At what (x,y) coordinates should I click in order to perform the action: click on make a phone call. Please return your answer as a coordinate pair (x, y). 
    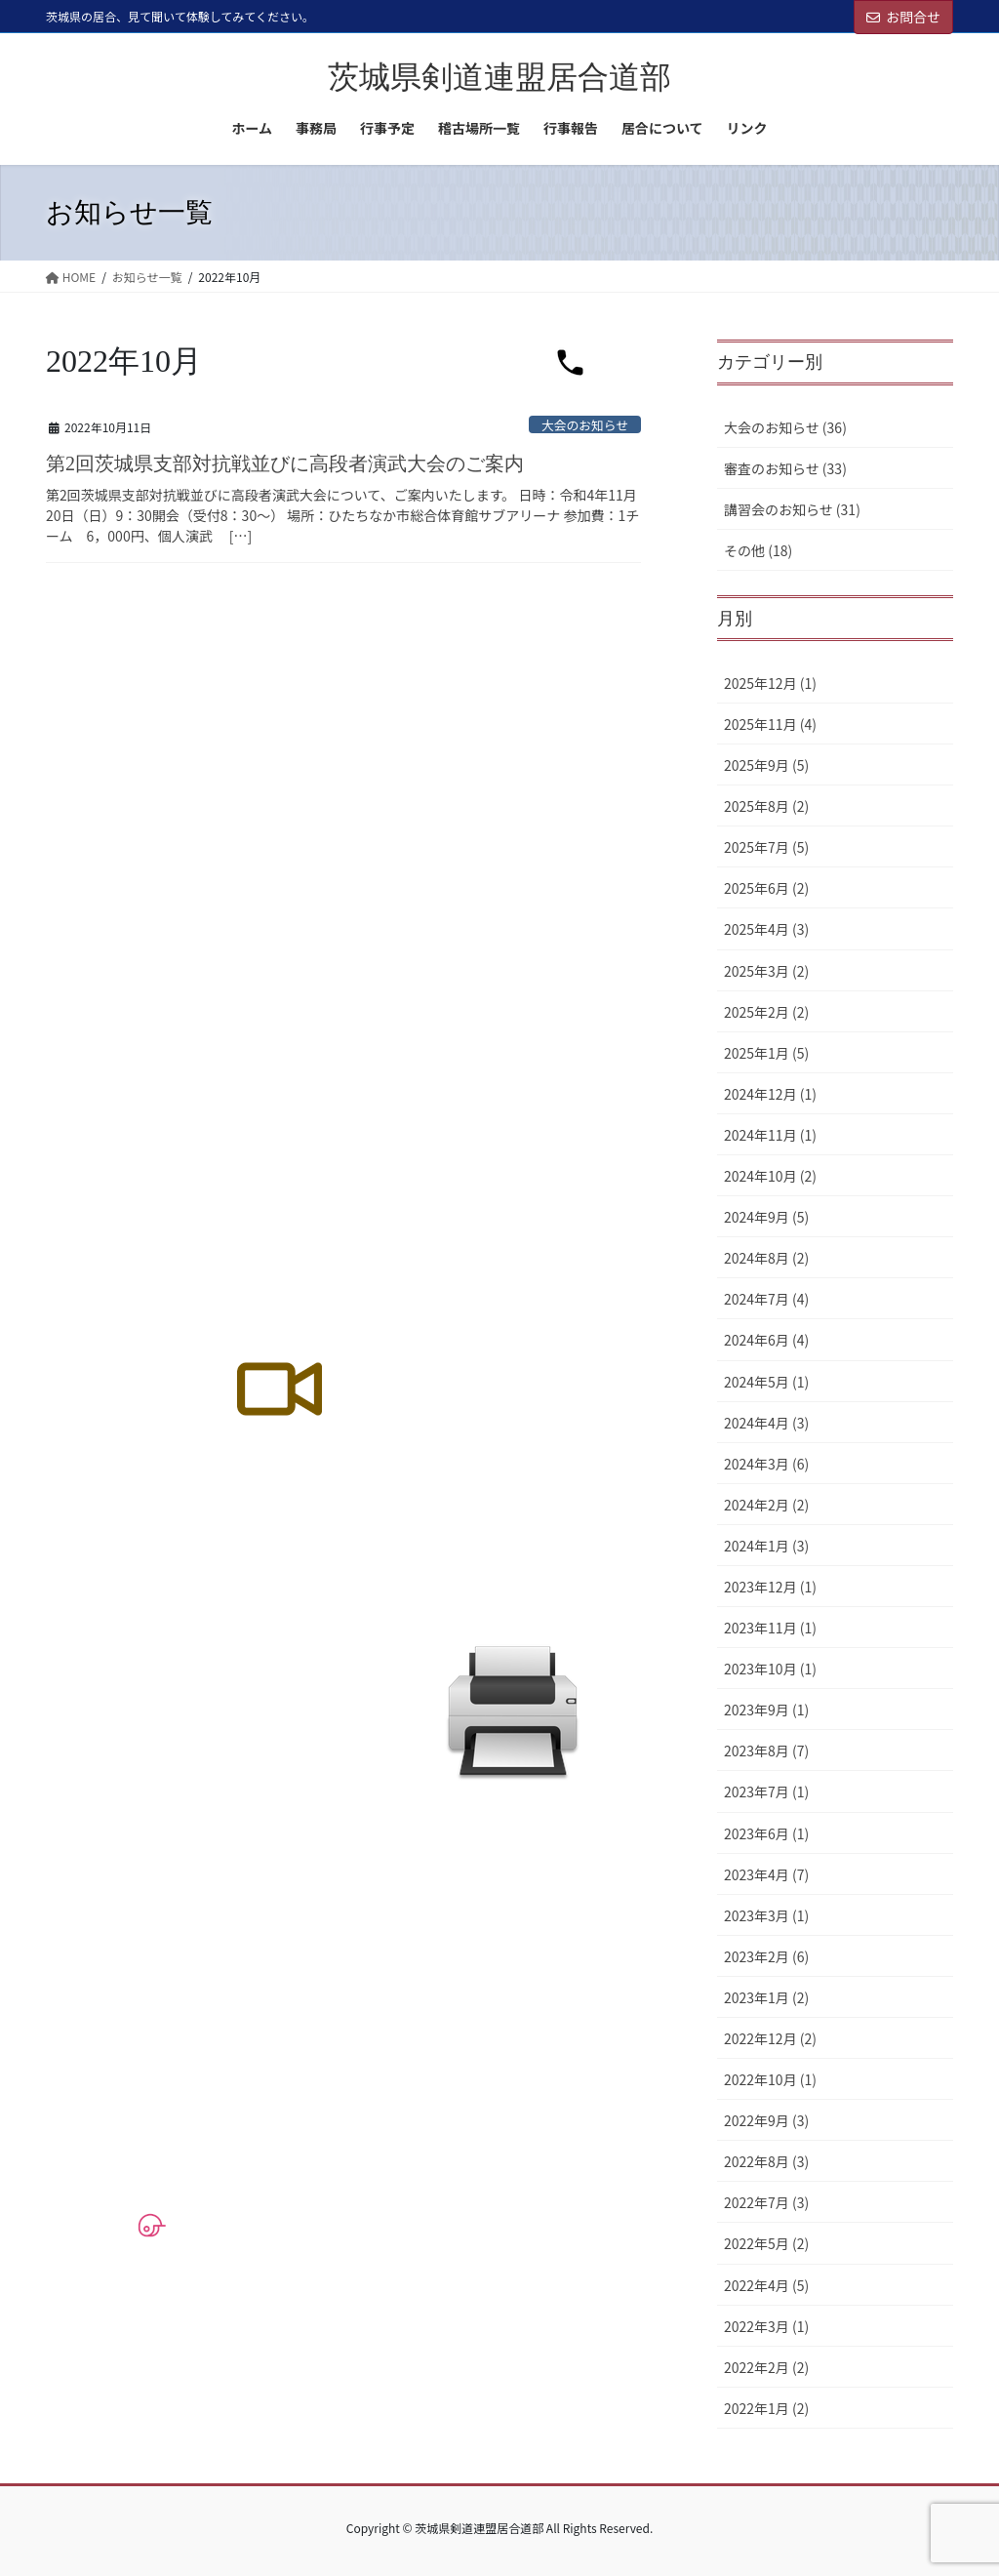
    Looking at the image, I should click on (570, 362).